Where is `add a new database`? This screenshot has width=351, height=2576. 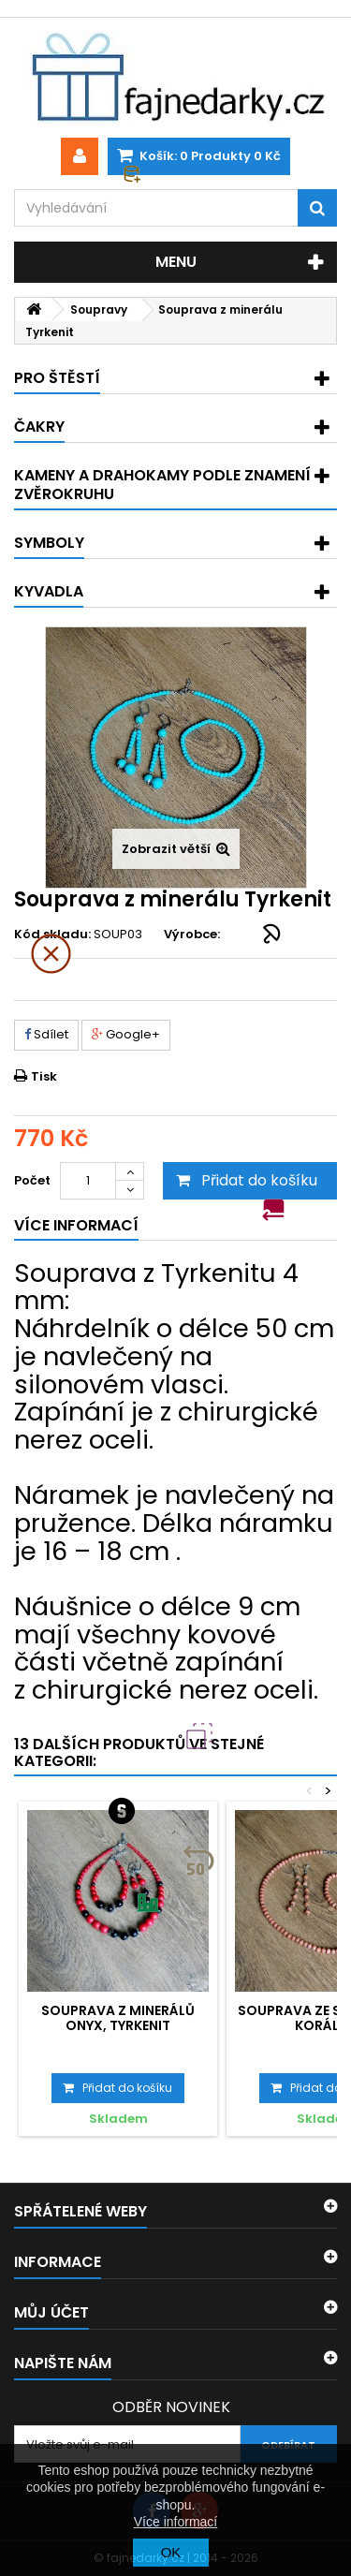 add a new database is located at coordinates (131, 173).